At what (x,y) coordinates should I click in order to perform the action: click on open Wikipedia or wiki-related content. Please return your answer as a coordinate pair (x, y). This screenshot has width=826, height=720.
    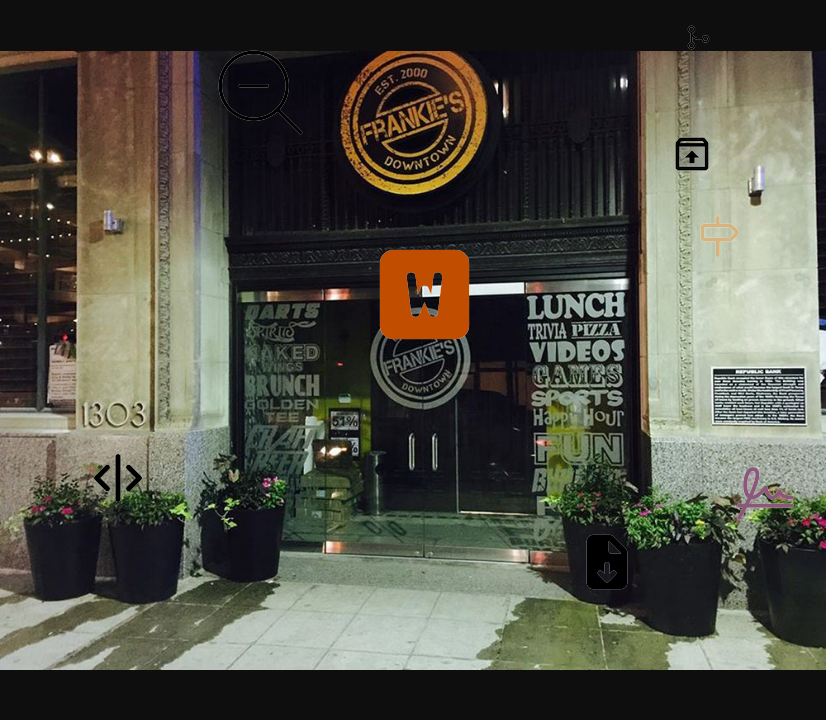
    Looking at the image, I should click on (424, 294).